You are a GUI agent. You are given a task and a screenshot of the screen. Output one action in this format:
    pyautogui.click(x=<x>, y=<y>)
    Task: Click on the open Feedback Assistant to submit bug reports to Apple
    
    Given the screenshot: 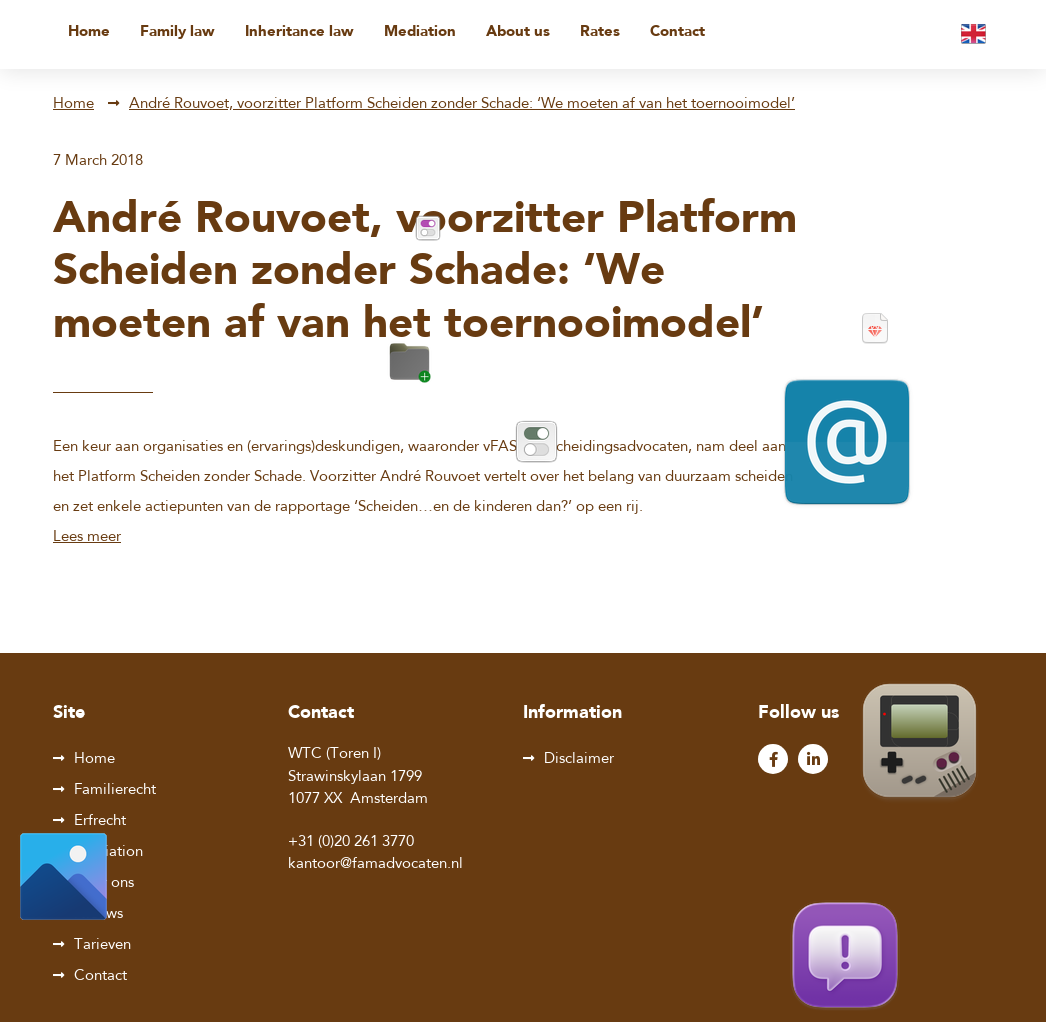 What is the action you would take?
    pyautogui.click(x=845, y=955)
    